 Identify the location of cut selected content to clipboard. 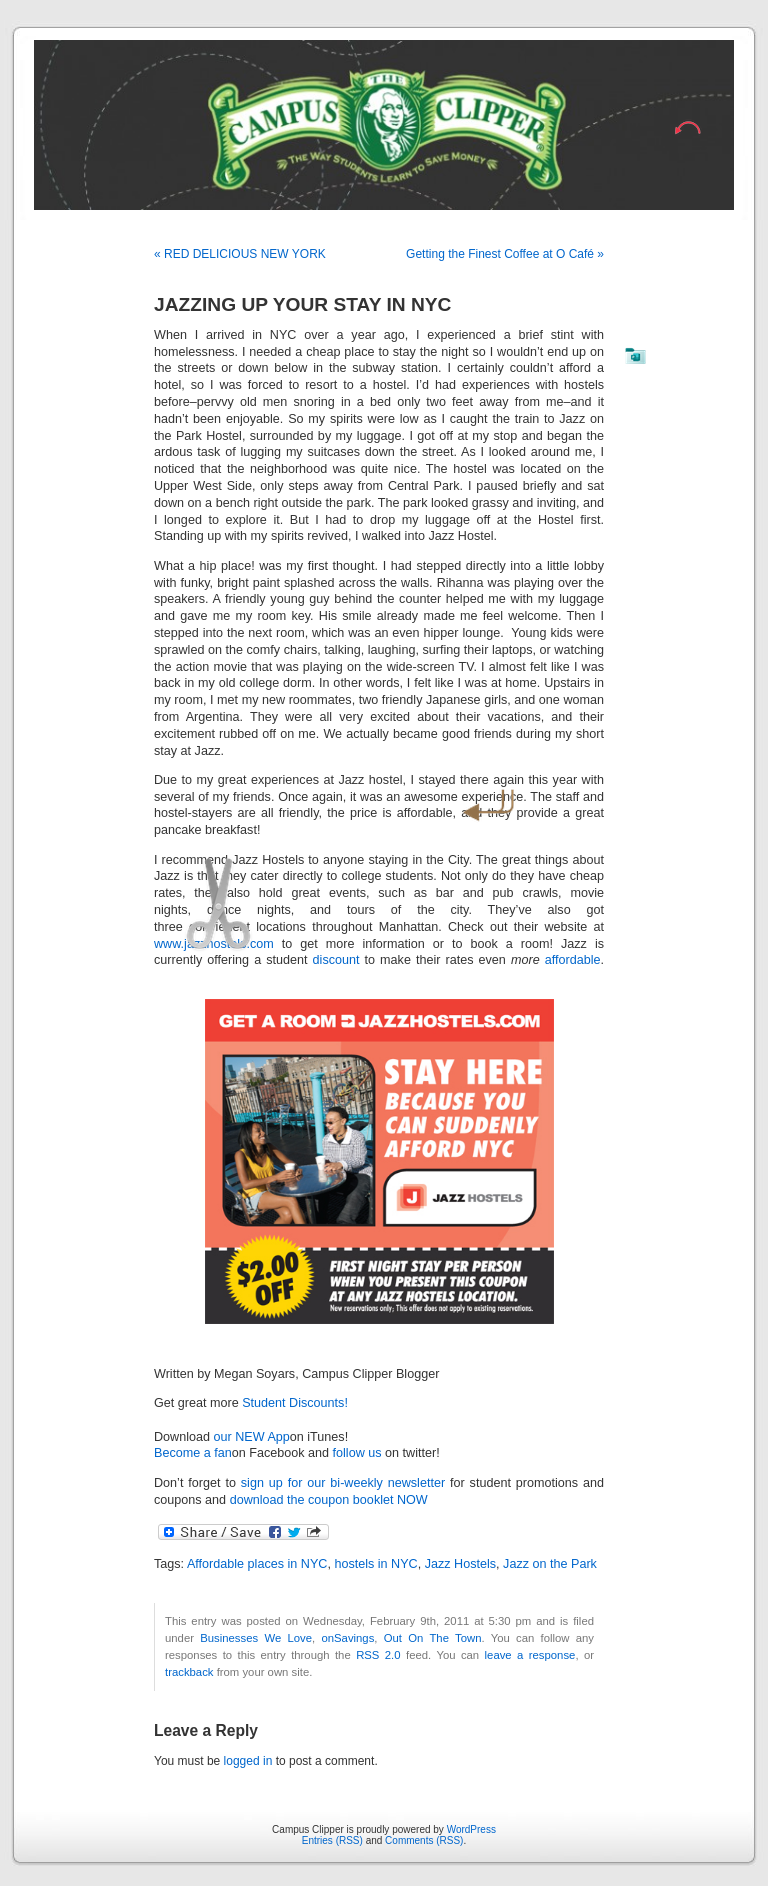
(218, 903).